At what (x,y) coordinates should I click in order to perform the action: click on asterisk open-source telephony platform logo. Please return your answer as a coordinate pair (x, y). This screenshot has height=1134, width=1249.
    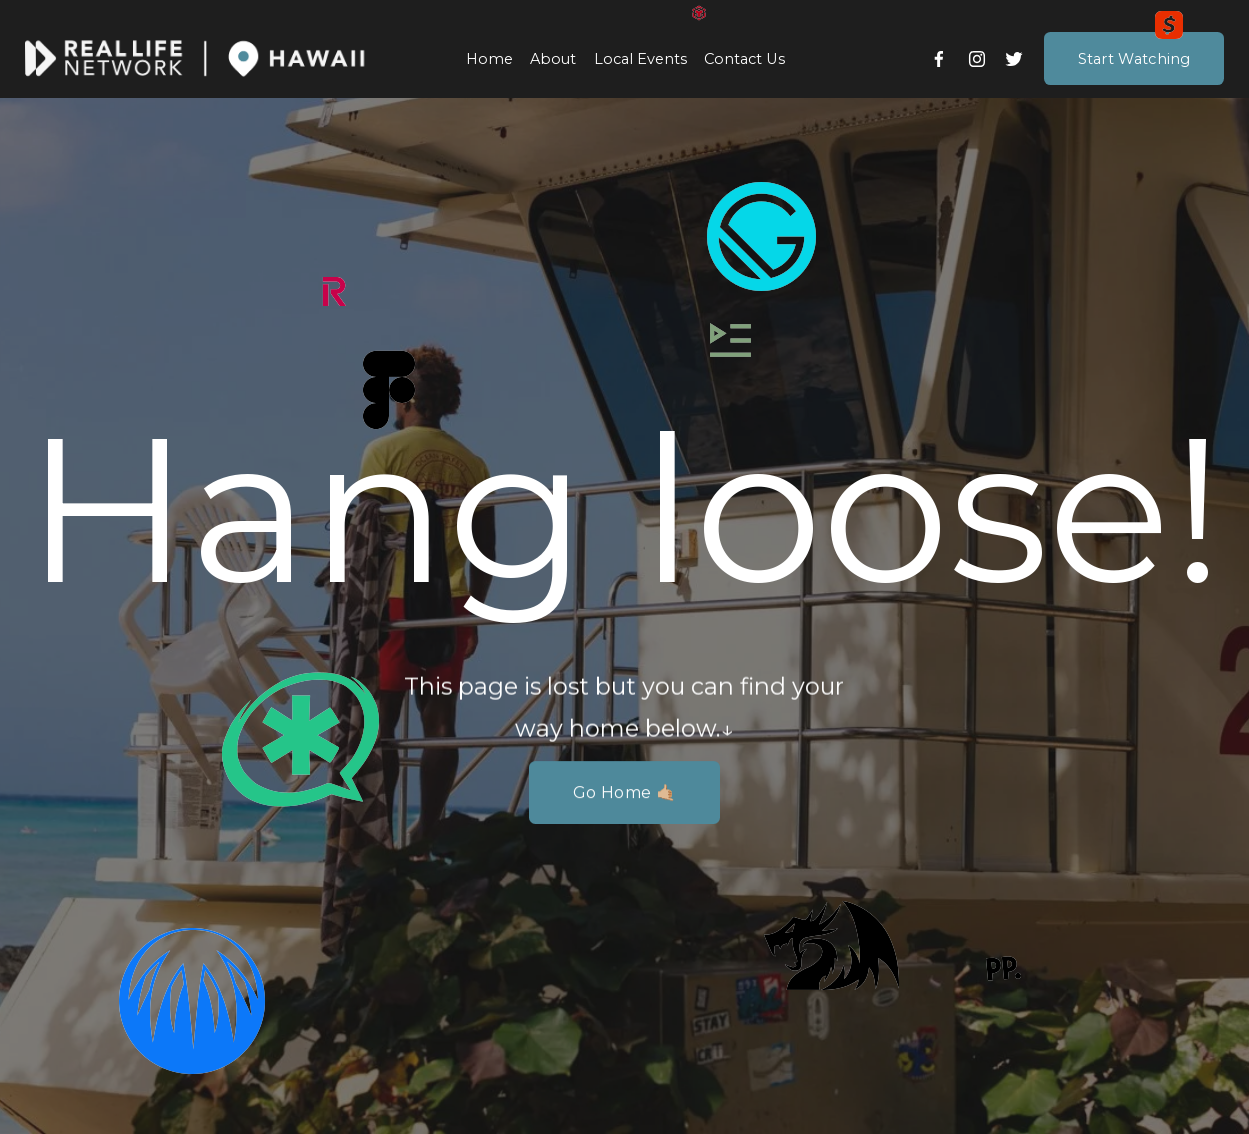
    Looking at the image, I should click on (300, 739).